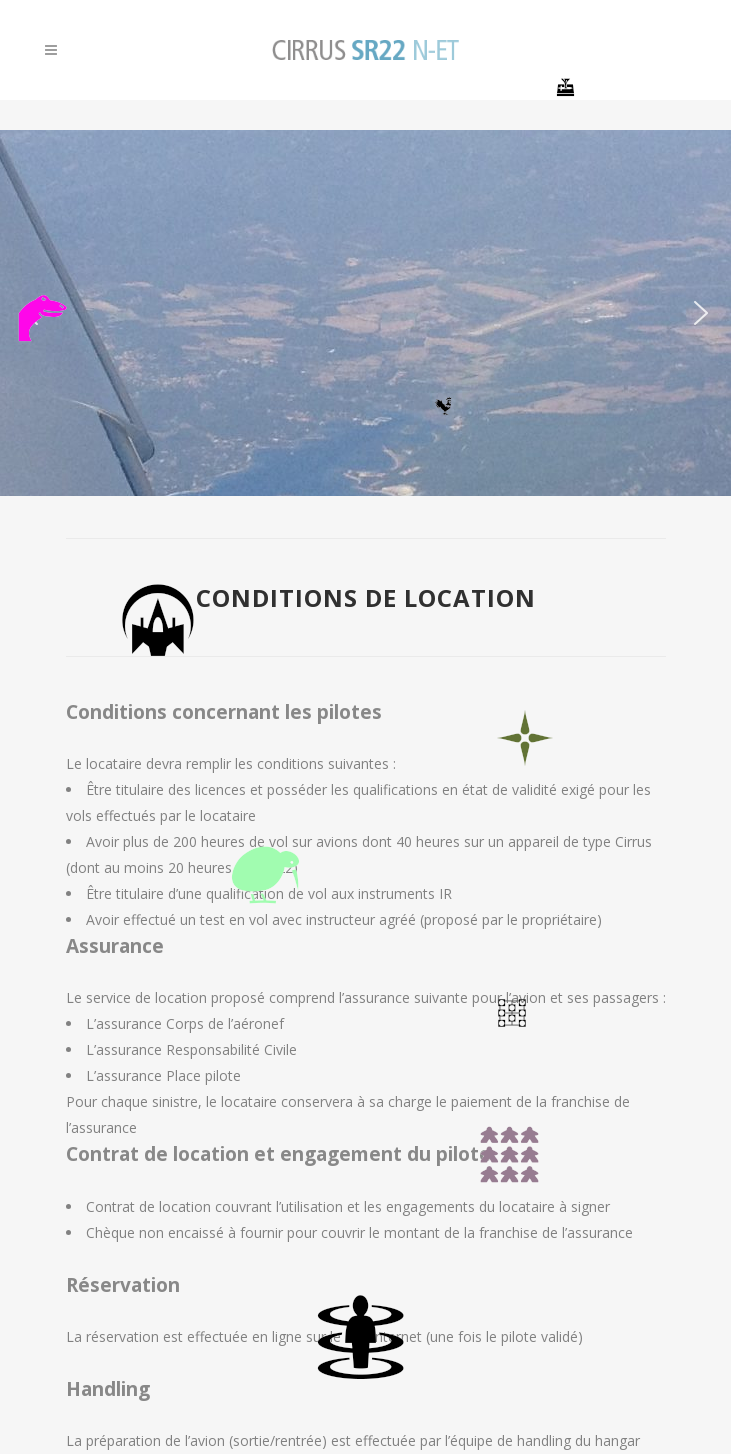 This screenshot has height=1454, width=731. What do you see at coordinates (361, 1339) in the screenshot?
I see `teleport to a new location` at bounding box center [361, 1339].